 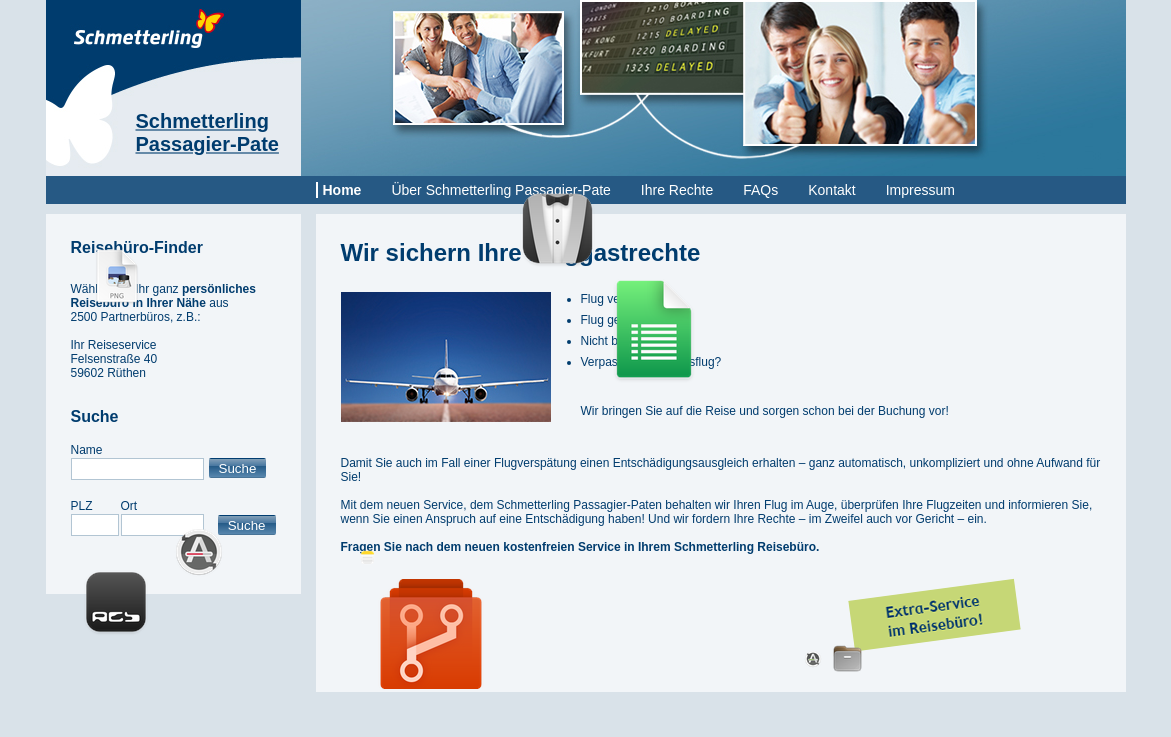 I want to click on a PNG image file, so click(x=117, y=277).